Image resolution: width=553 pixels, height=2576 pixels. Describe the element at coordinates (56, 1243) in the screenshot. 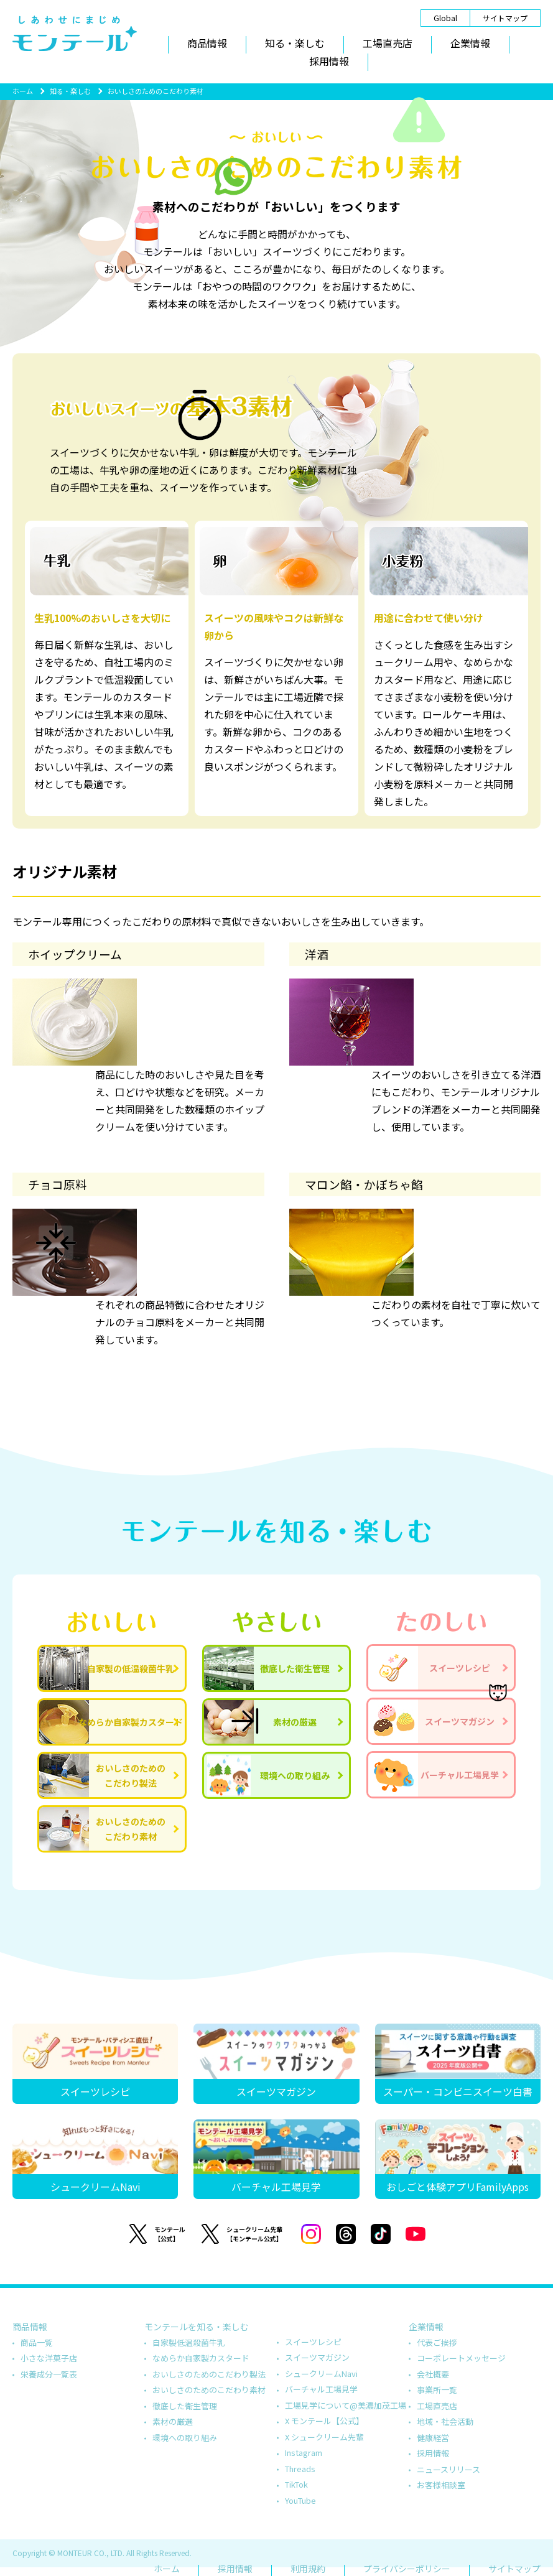

I see `collapse or minimize content` at that location.